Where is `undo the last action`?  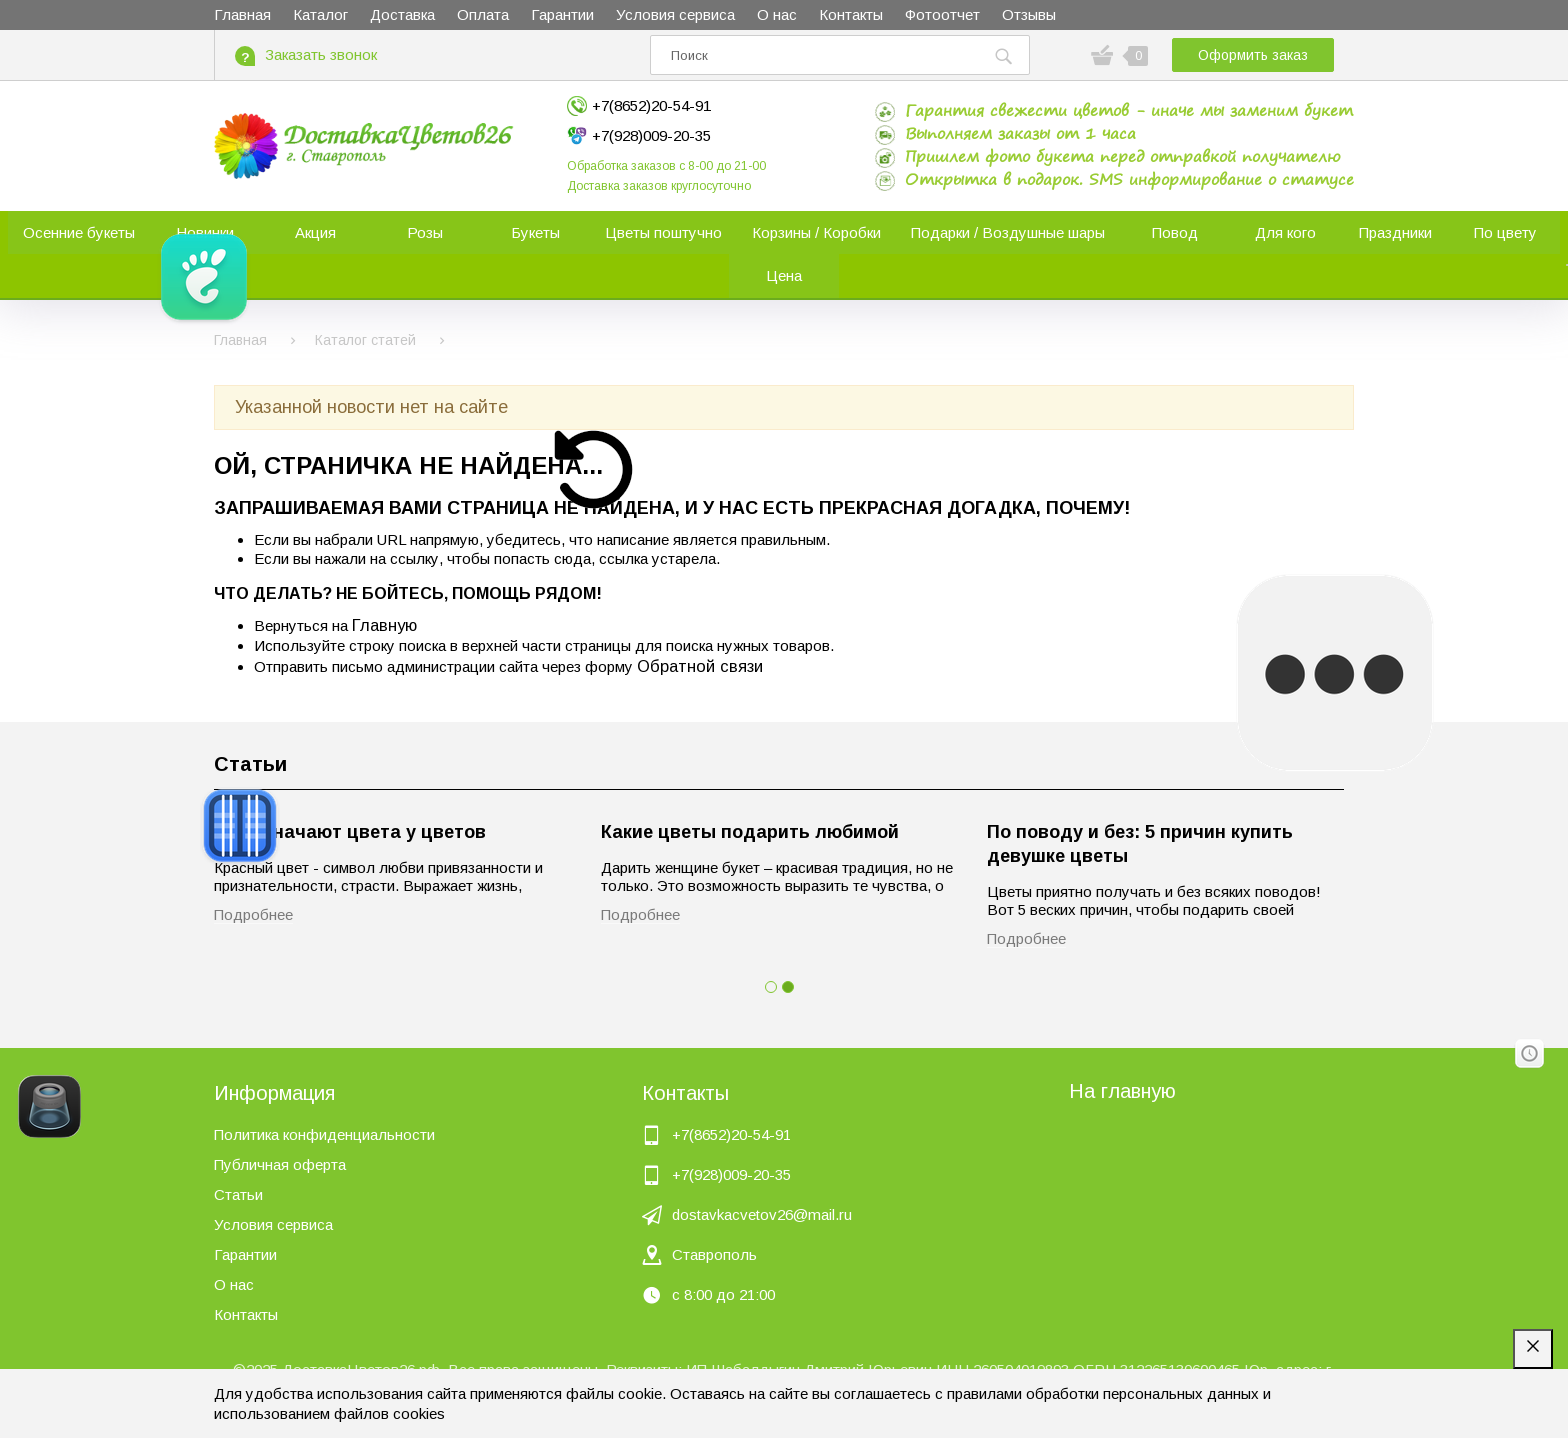
undo the last action is located at coordinates (593, 469).